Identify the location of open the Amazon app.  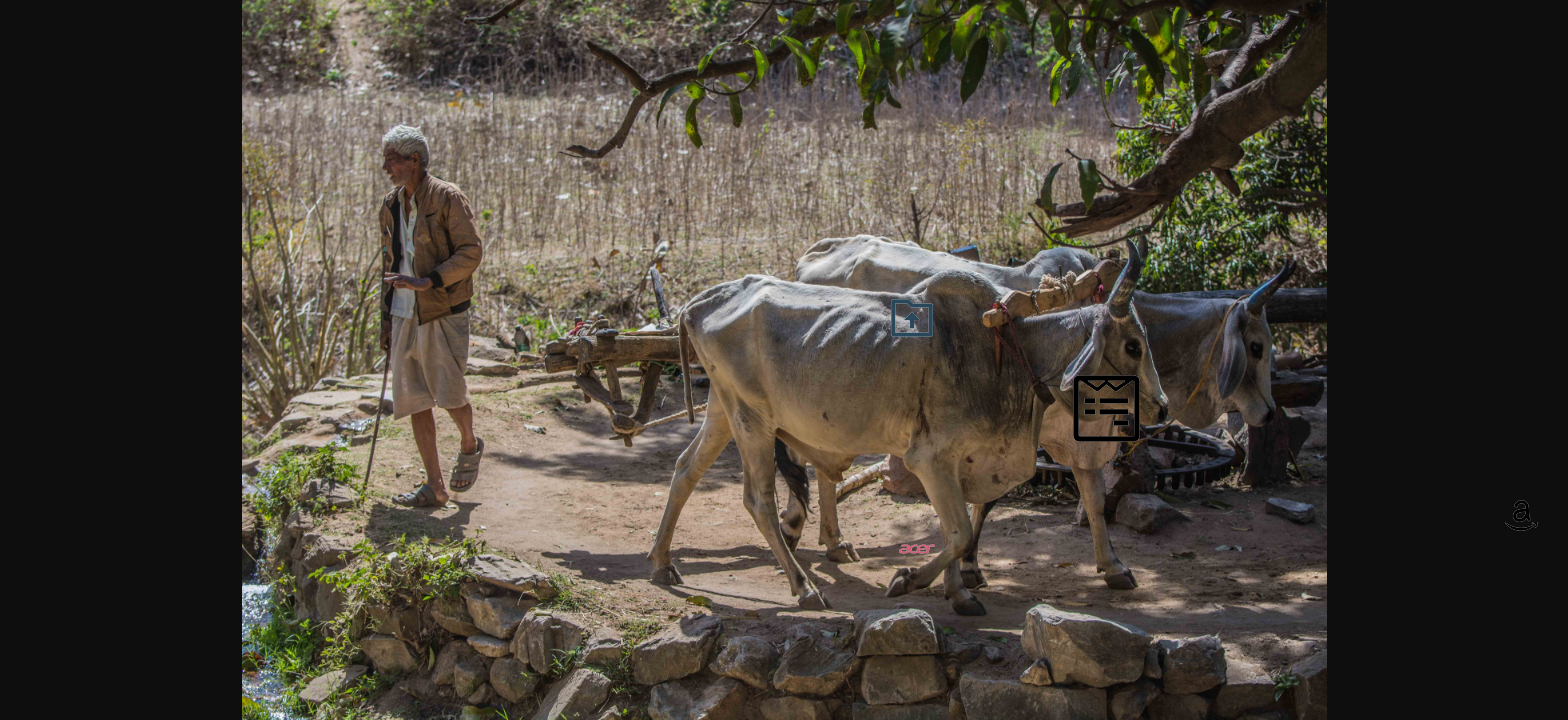
(1521, 514).